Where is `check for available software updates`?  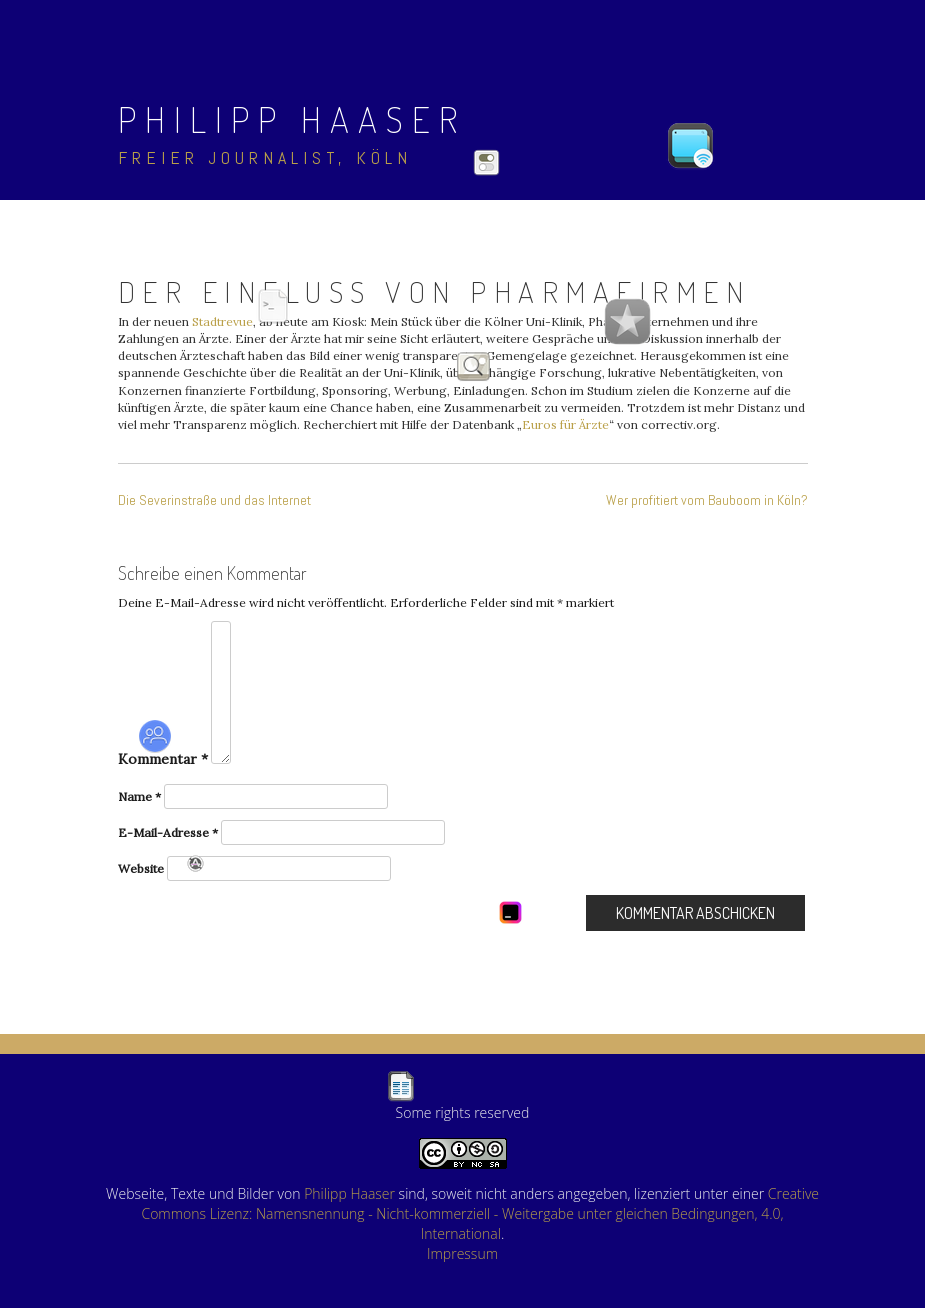
check for available software updates is located at coordinates (195, 863).